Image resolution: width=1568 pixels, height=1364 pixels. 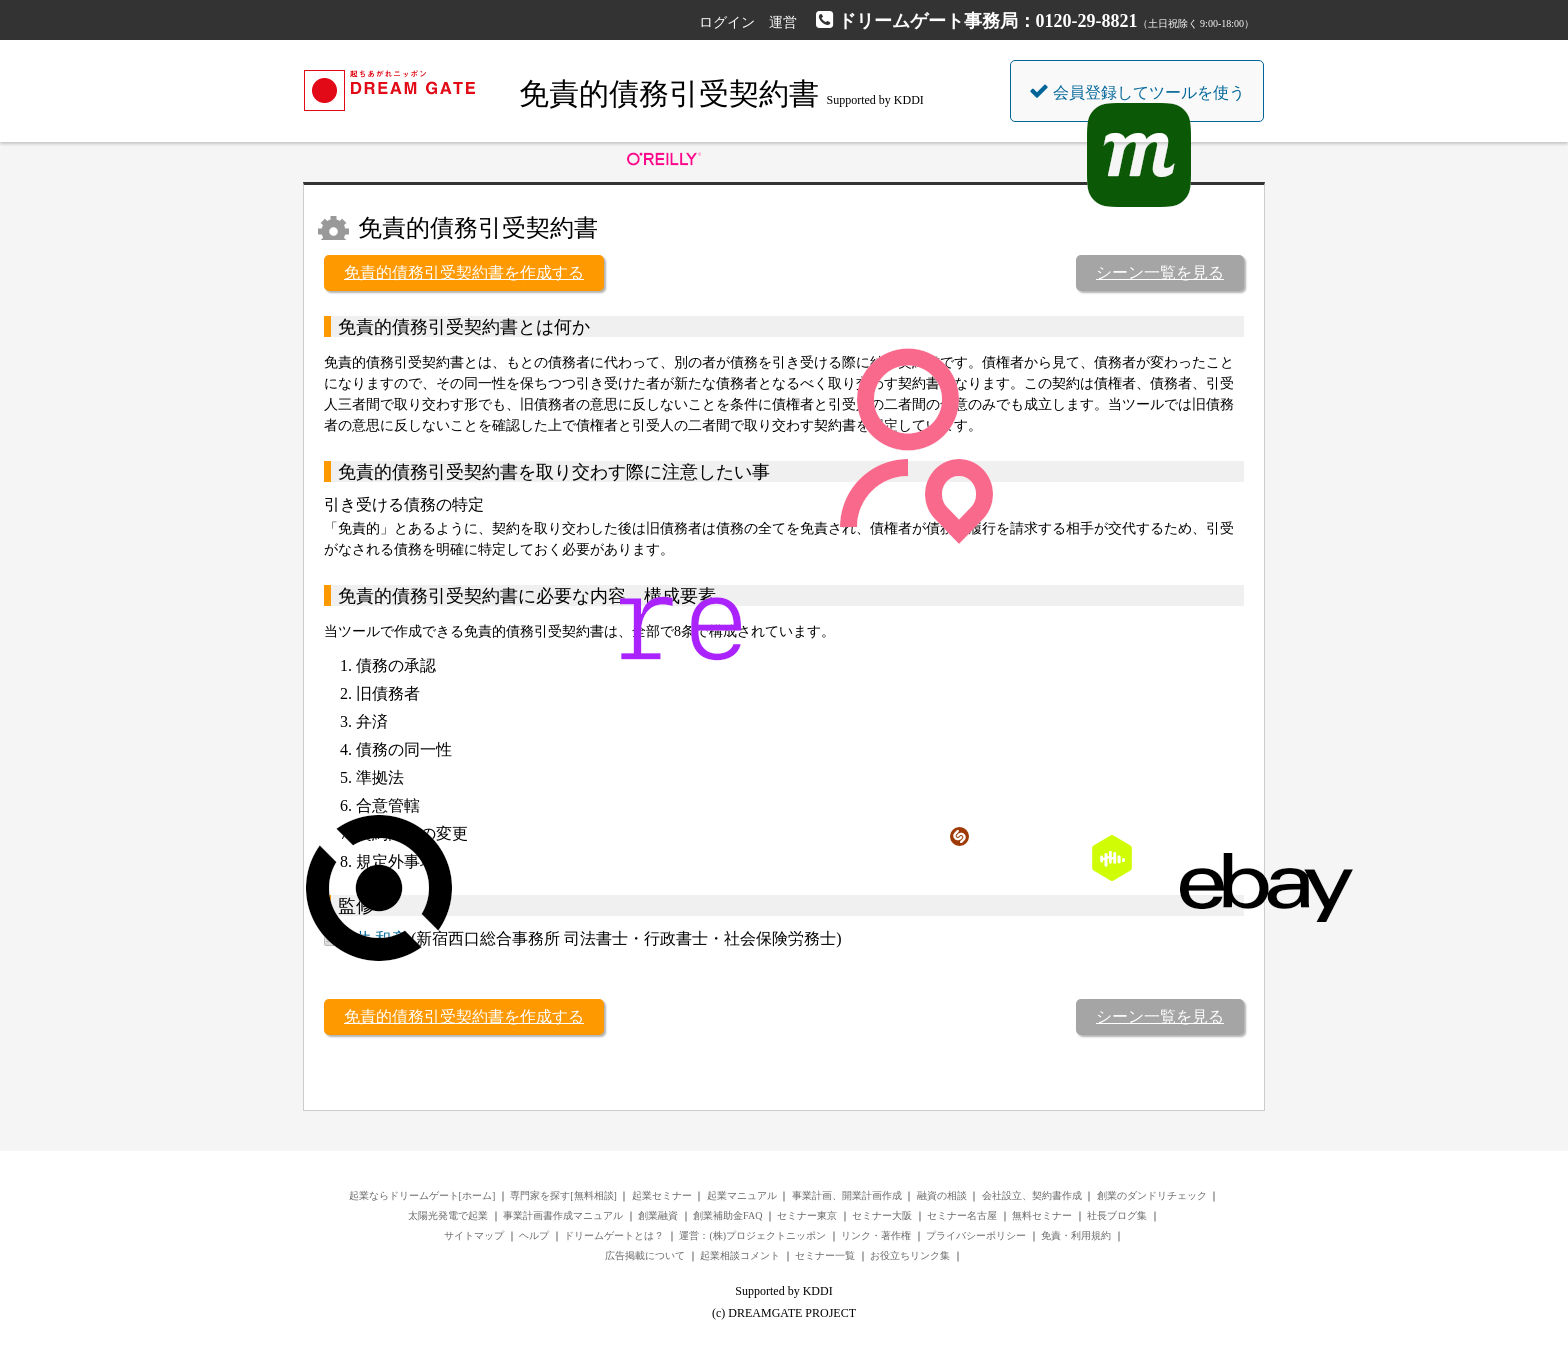 What do you see at coordinates (908, 442) in the screenshot?
I see `view user's current location` at bounding box center [908, 442].